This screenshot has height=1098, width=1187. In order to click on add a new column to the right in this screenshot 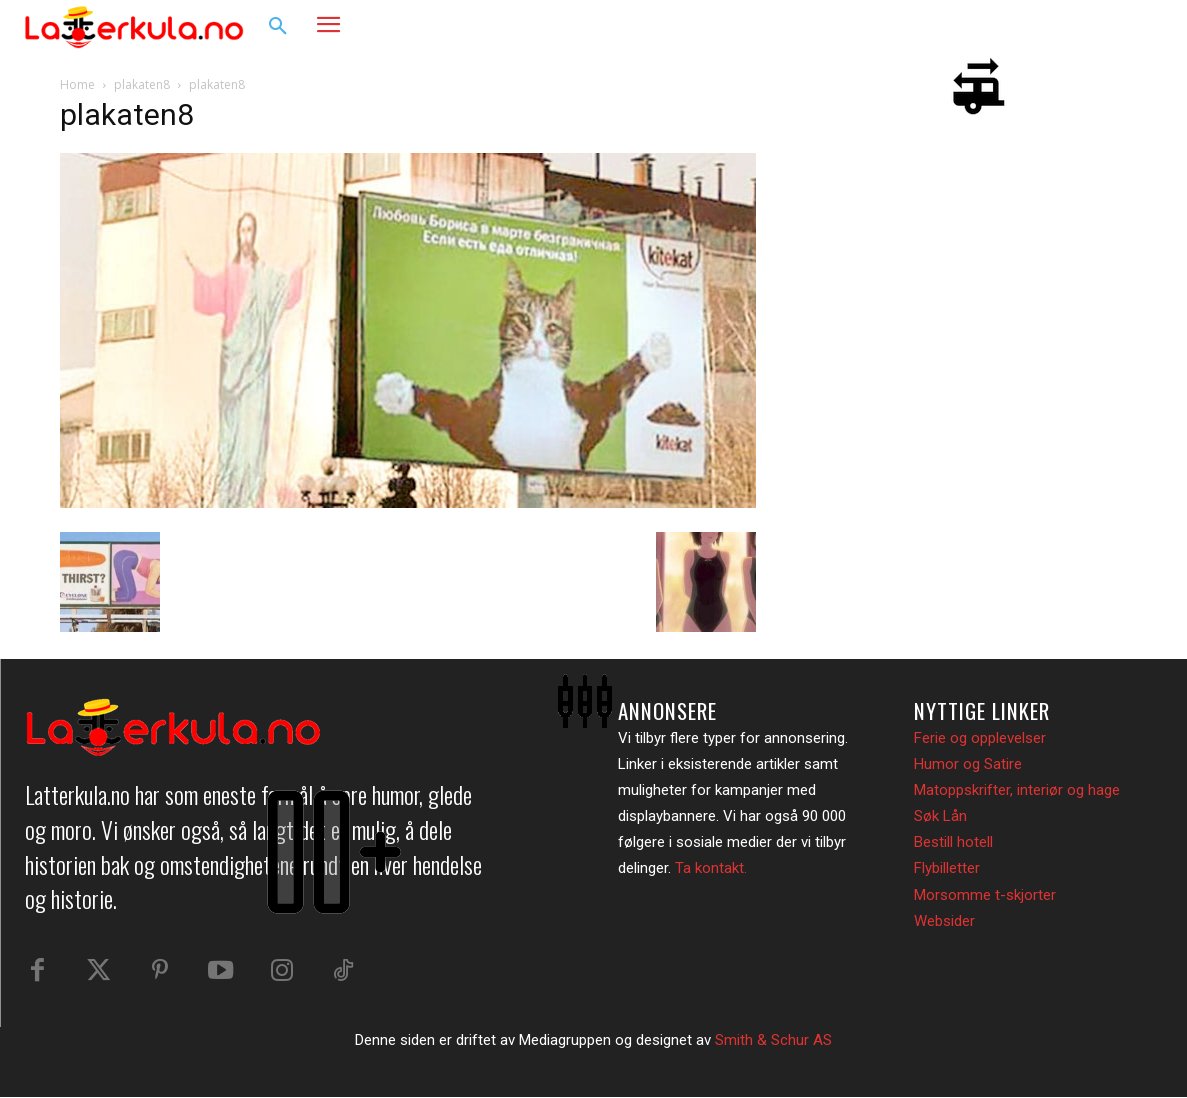, I will do `click(324, 852)`.